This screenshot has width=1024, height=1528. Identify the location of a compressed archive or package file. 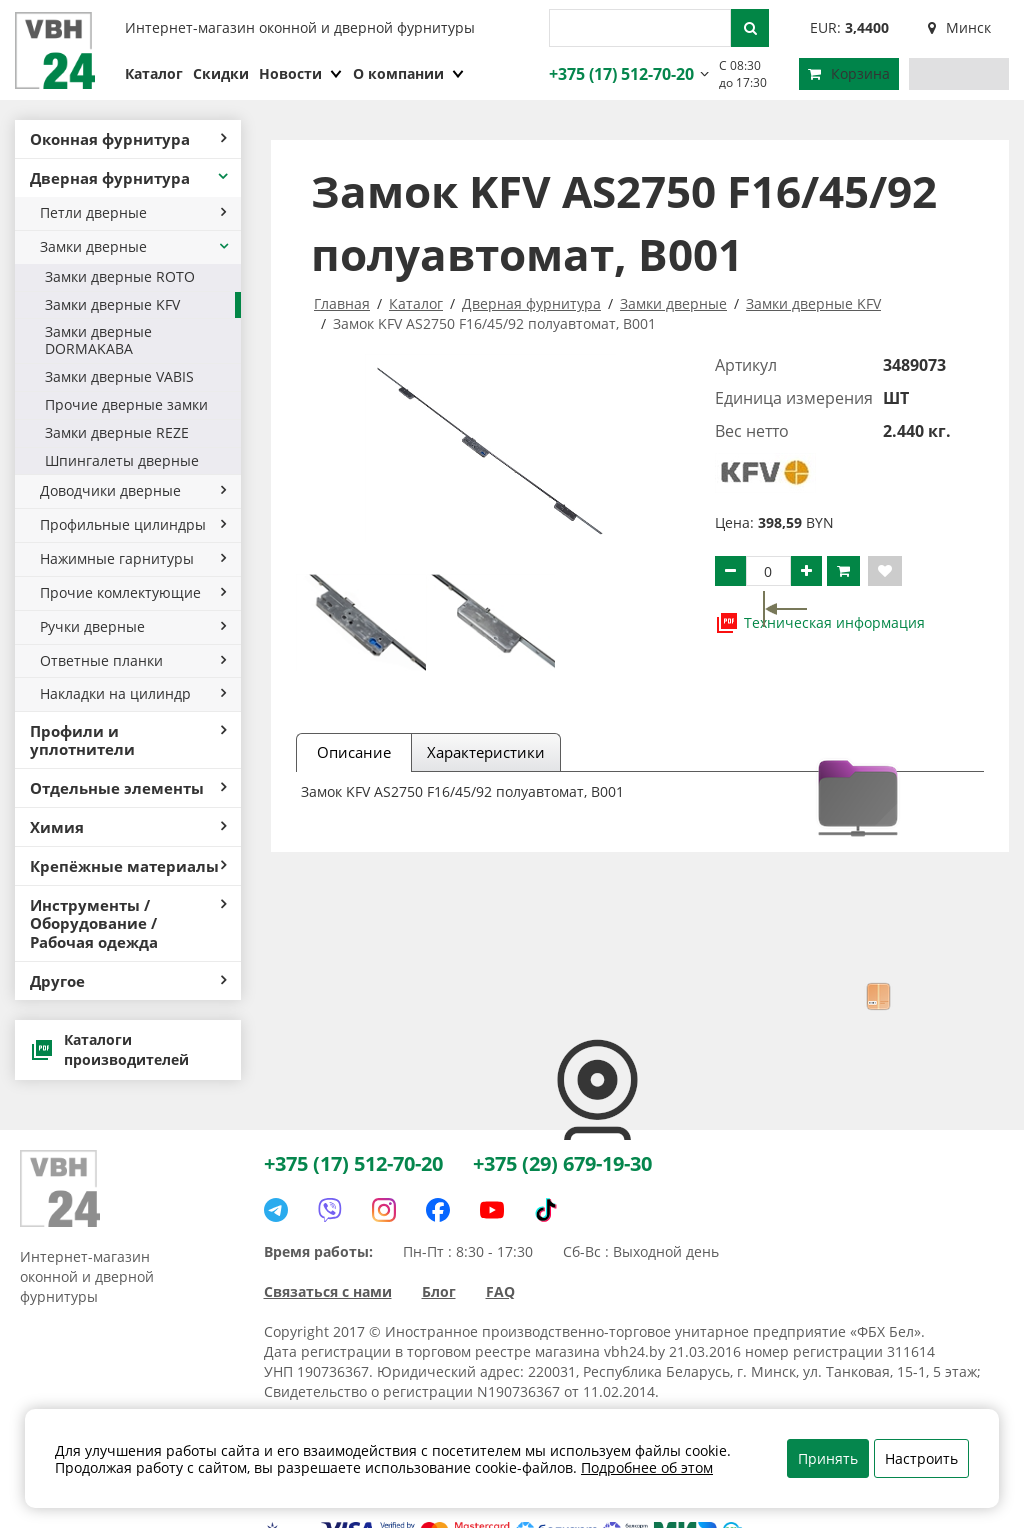
(878, 996).